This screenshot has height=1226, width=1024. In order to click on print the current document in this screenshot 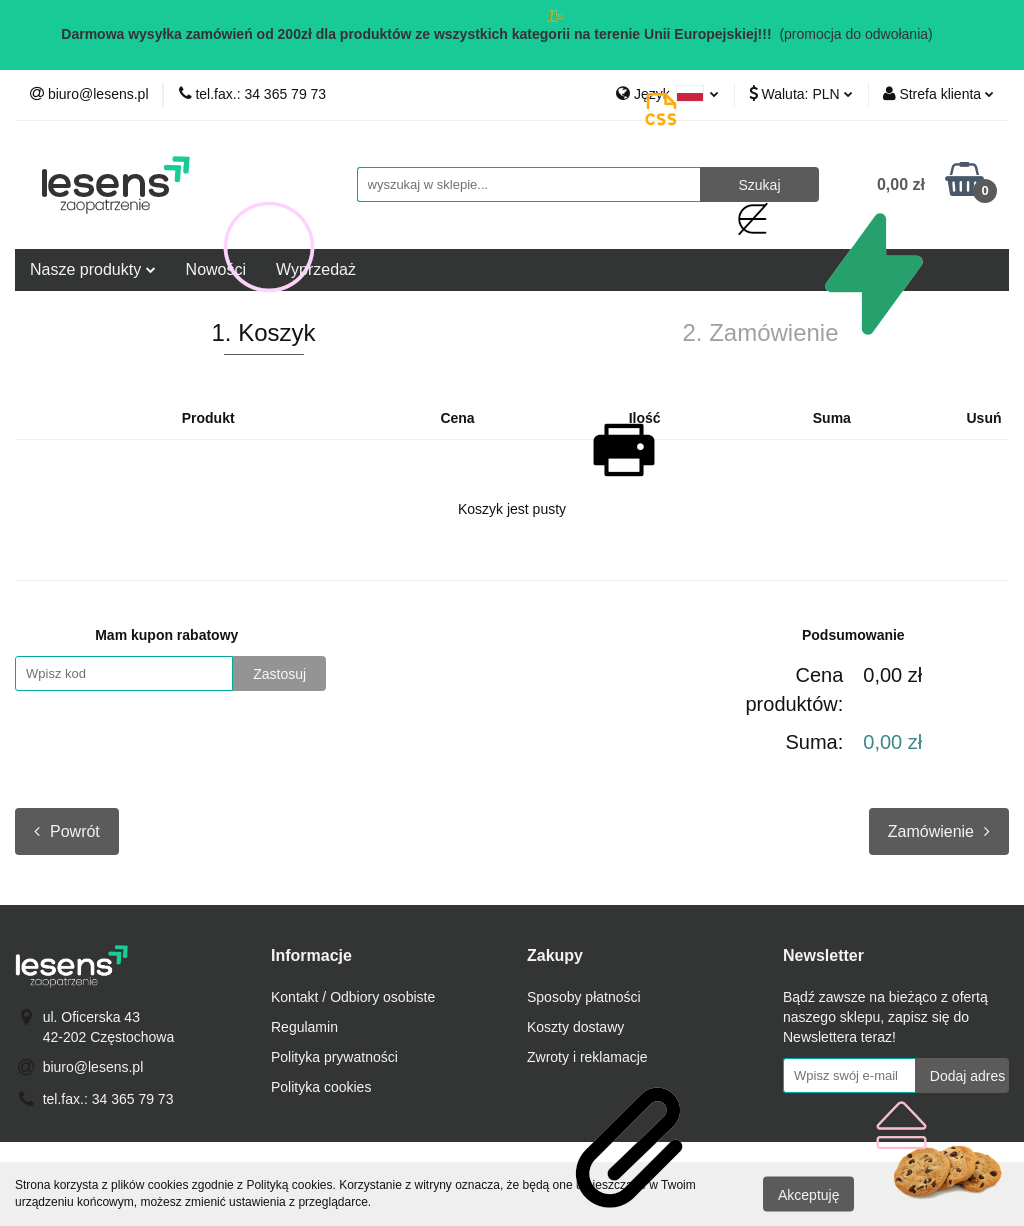, I will do `click(624, 450)`.